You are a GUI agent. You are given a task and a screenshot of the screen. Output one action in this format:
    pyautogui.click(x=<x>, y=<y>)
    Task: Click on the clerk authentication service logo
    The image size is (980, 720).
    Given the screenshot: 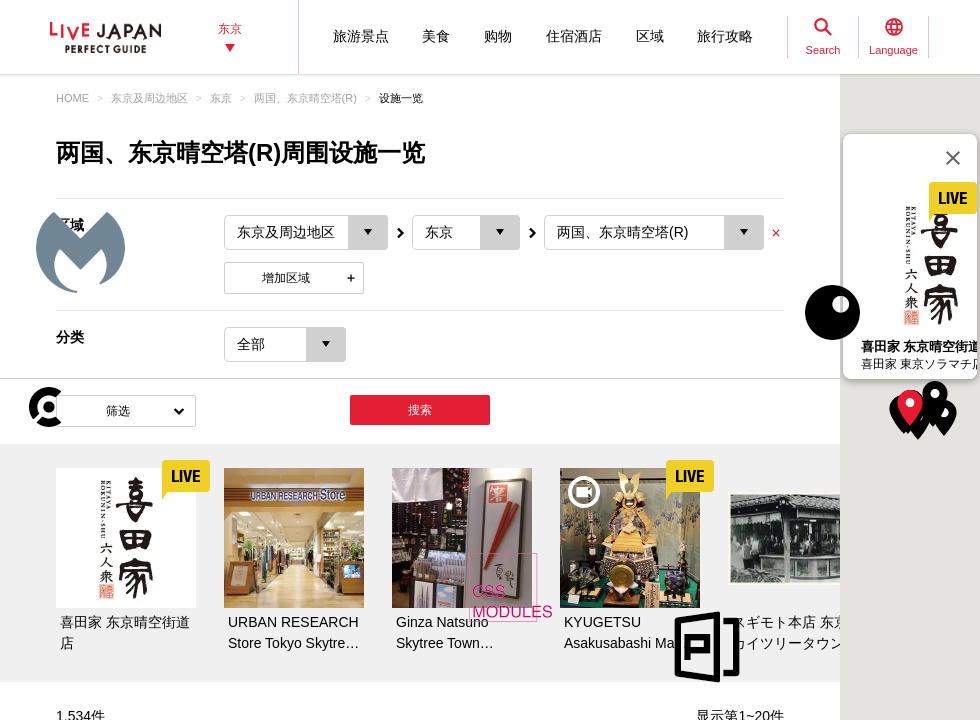 What is the action you would take?
    pyautogui.click(x=45, y=407)
    